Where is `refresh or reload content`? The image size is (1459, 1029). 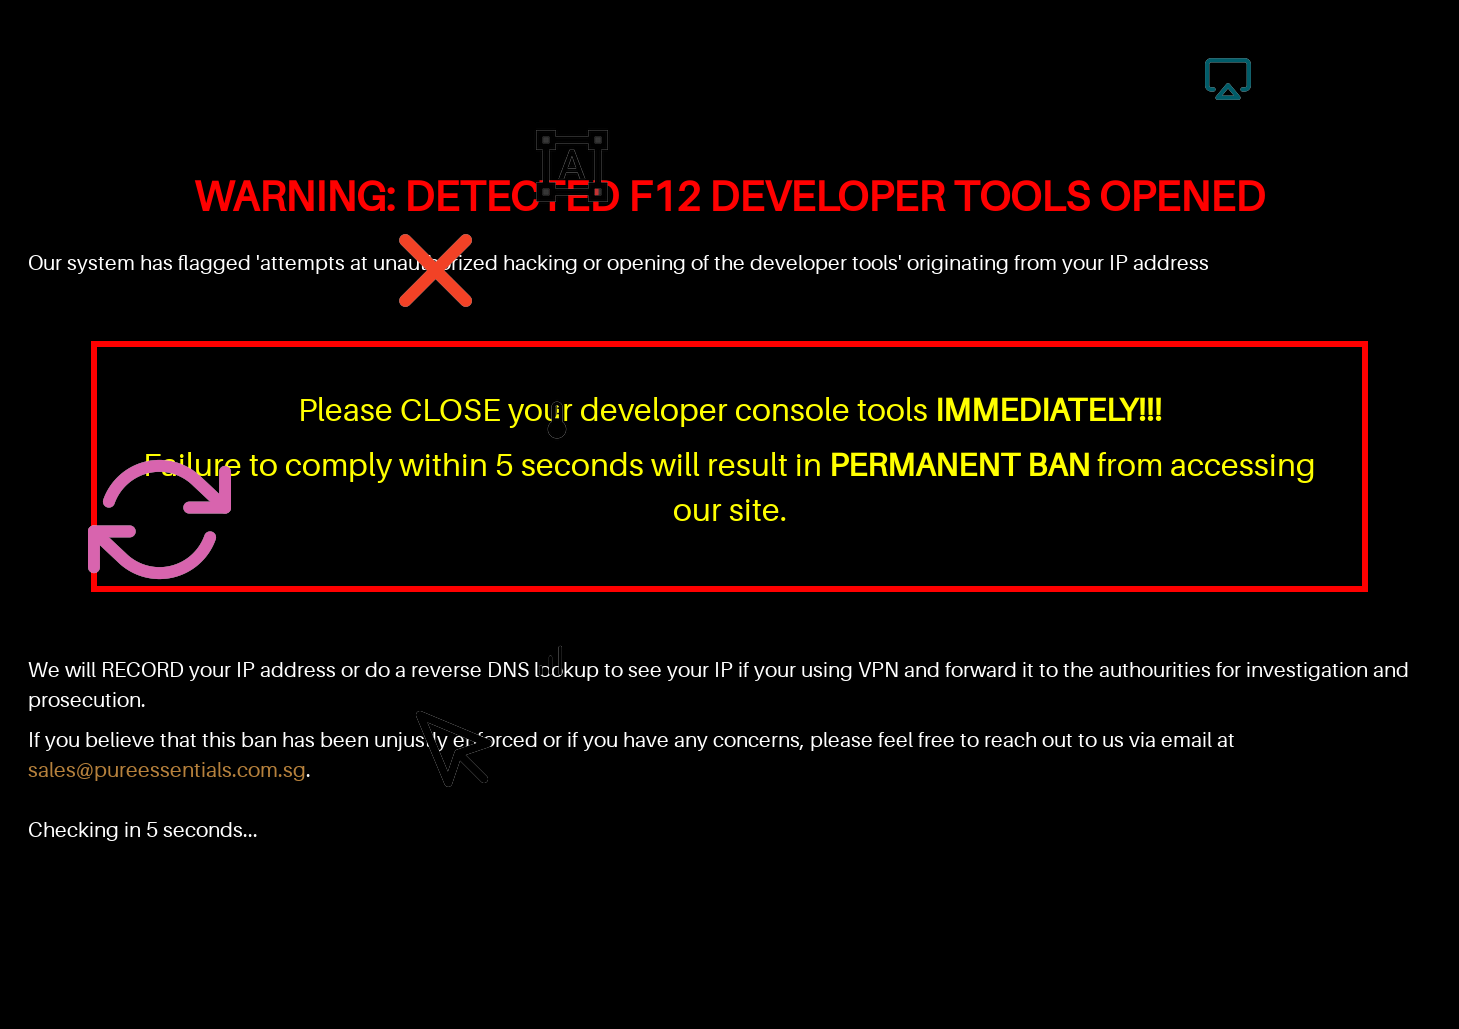 refresh or reload content is located at coordinates (159, 519).